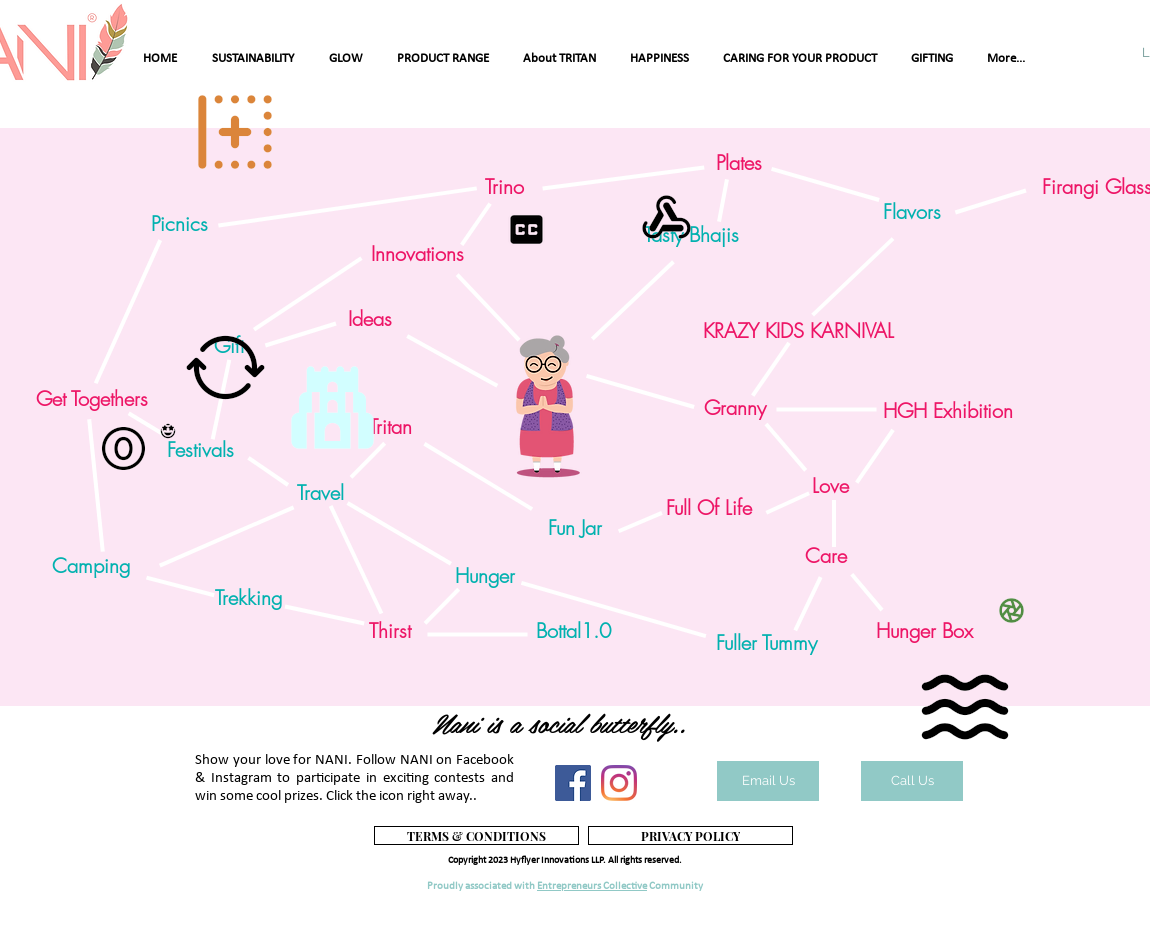  I want to click on indicates water or aquatic features, so click(965, 707).